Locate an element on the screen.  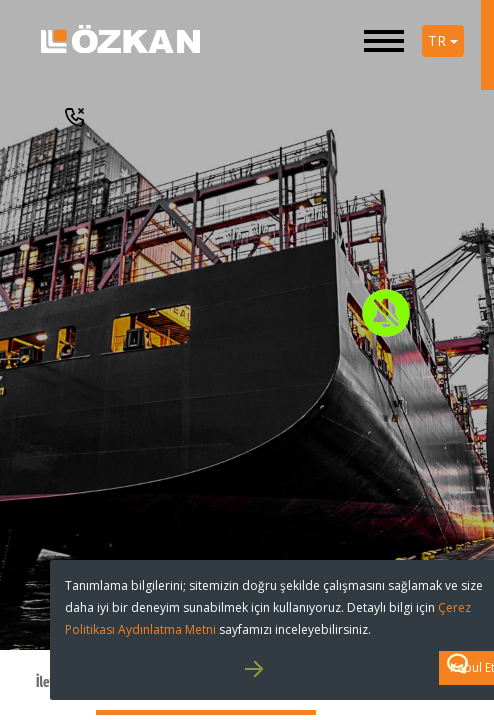
mute notifications is located at coordinates (386, 313).